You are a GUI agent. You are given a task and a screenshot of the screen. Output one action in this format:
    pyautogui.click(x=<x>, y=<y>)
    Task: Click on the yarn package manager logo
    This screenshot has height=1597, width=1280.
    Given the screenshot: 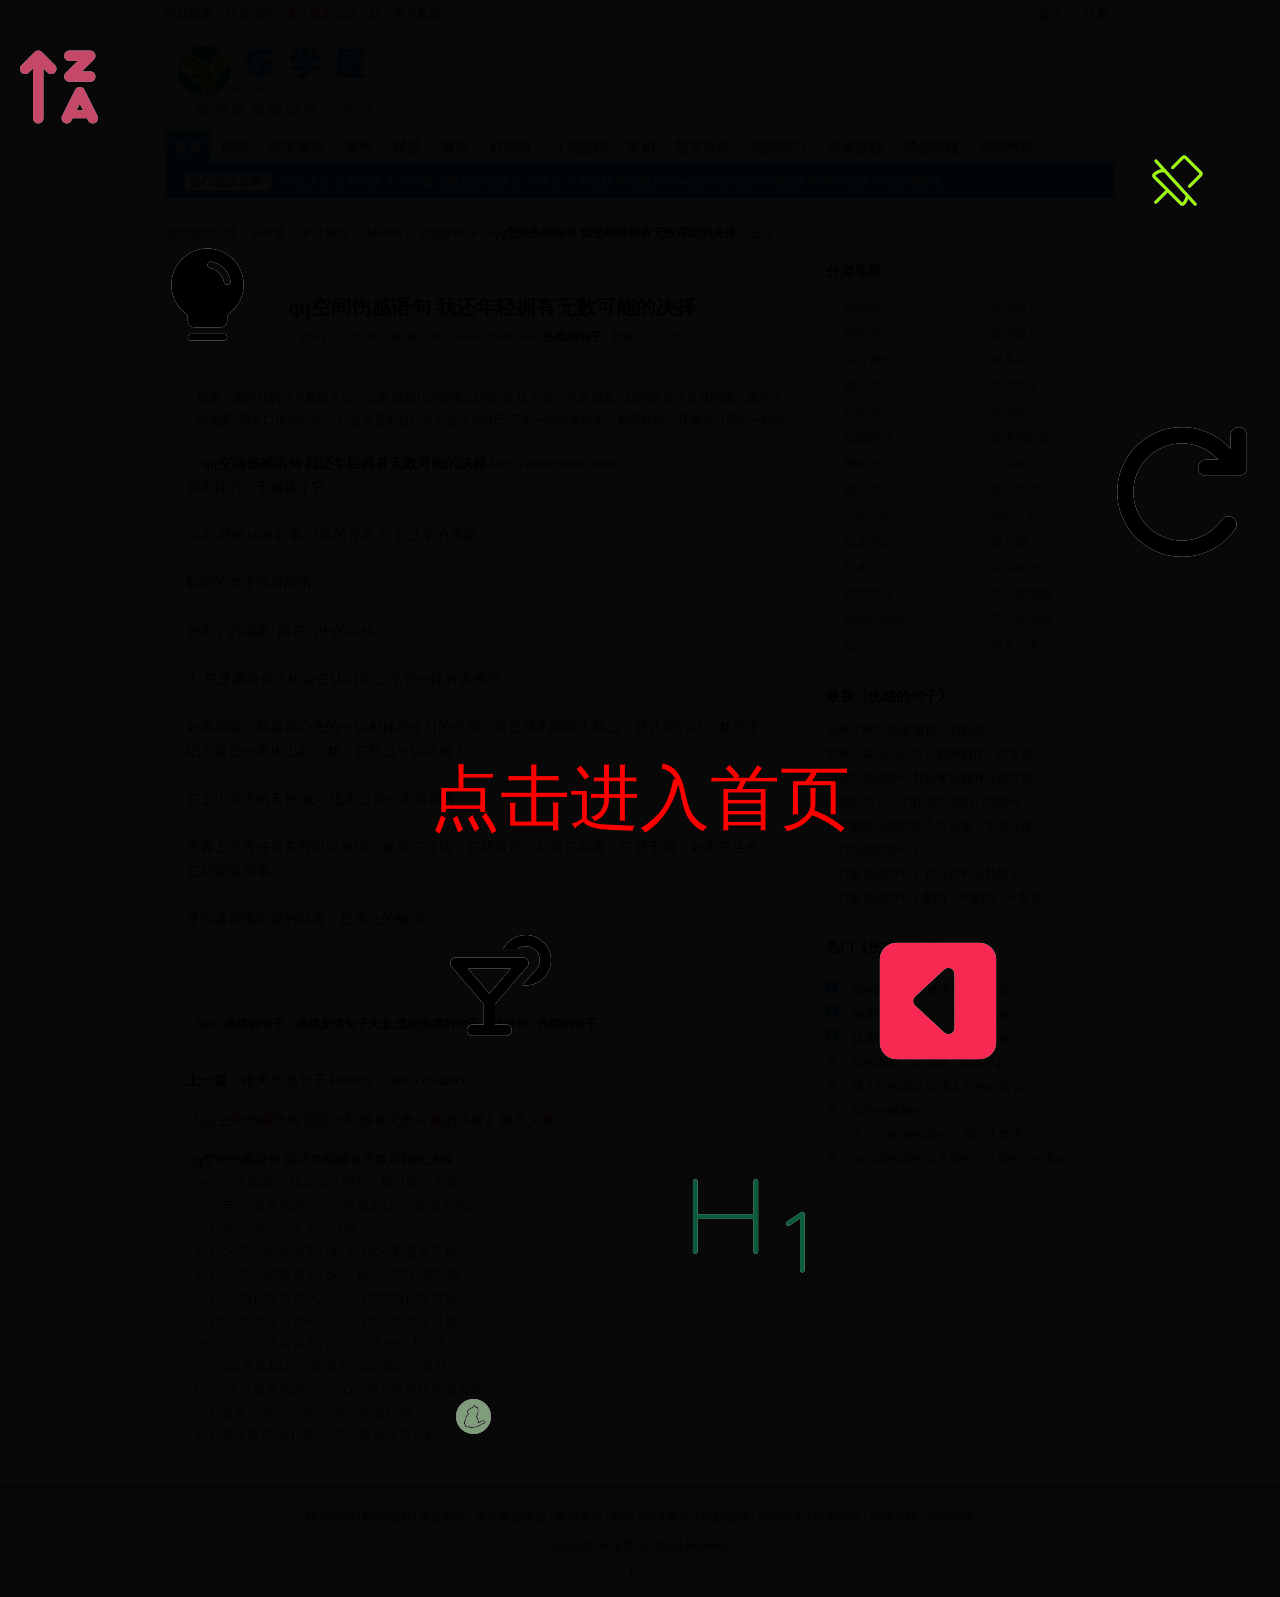 What is the action you would take?
    pyautogui.click(x=473, y=1416)
    